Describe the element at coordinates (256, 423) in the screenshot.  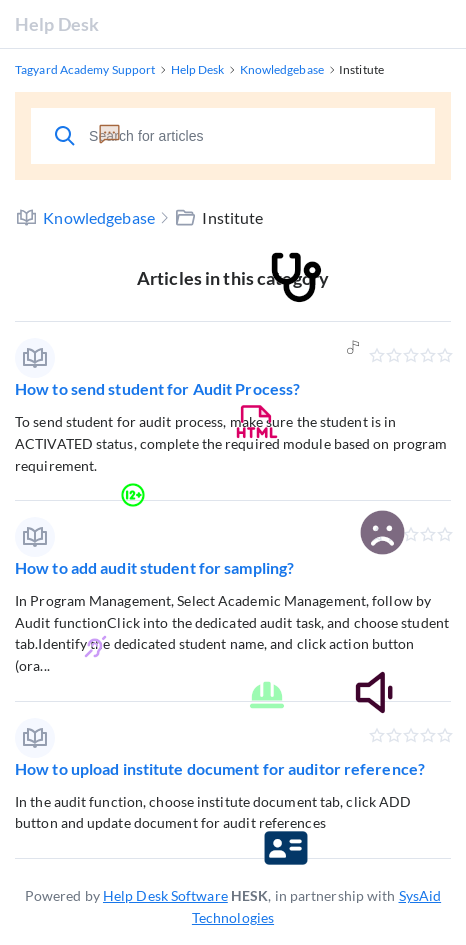
I see `view or open an HTML file` at that location.